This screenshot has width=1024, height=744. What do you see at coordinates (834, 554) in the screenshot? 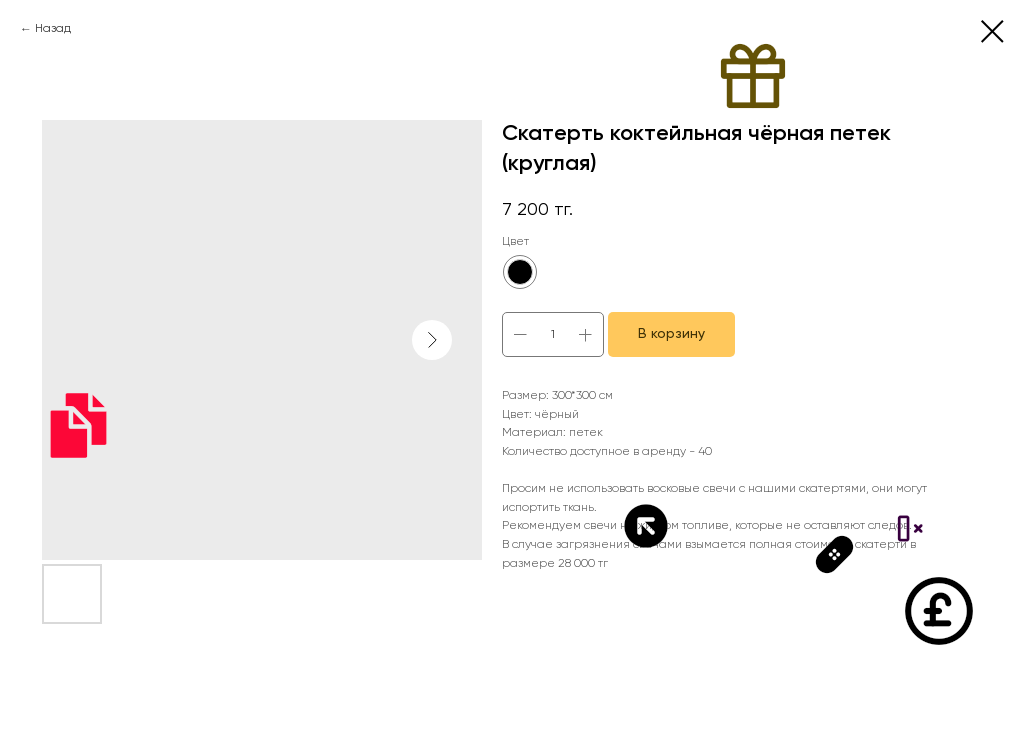
I see `access first aid or medical resources` at bounding box center [834, 554].